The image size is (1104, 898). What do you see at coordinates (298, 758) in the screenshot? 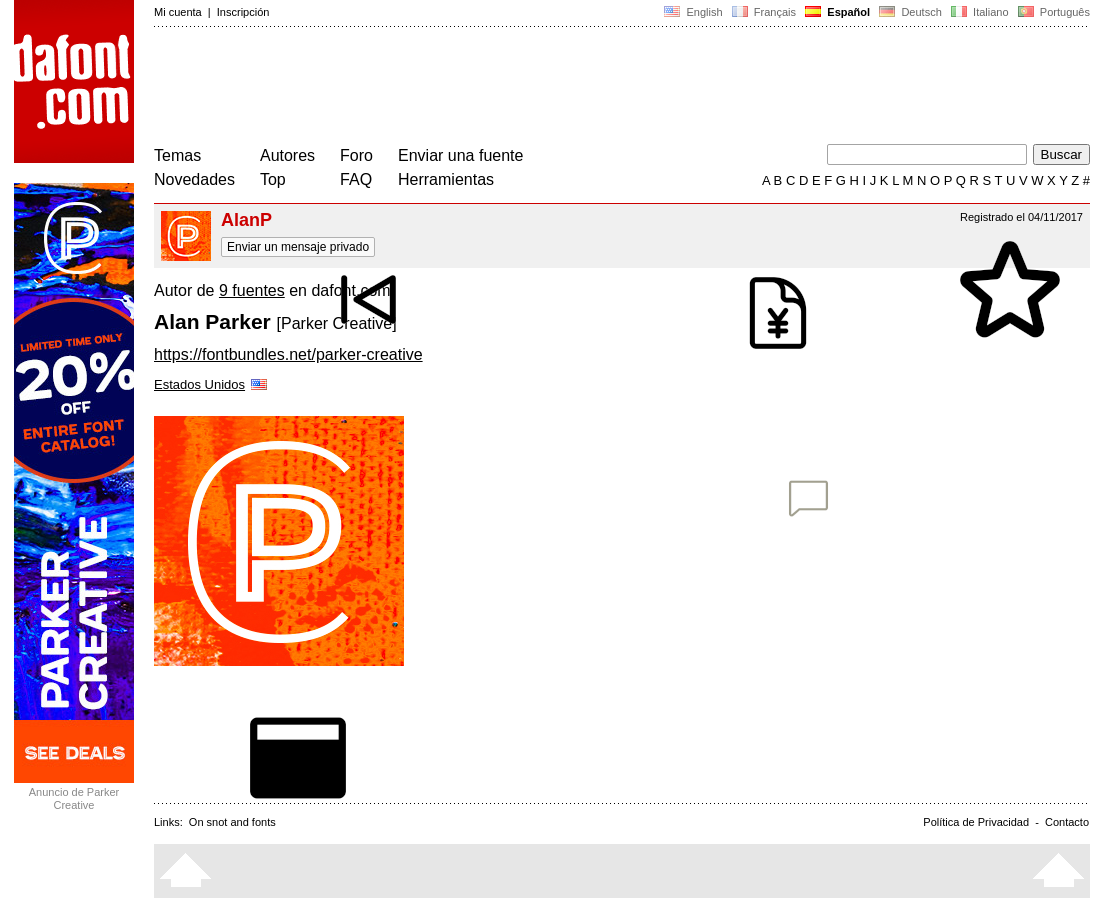
I see `open web browser` at bounding box center [298, 758].